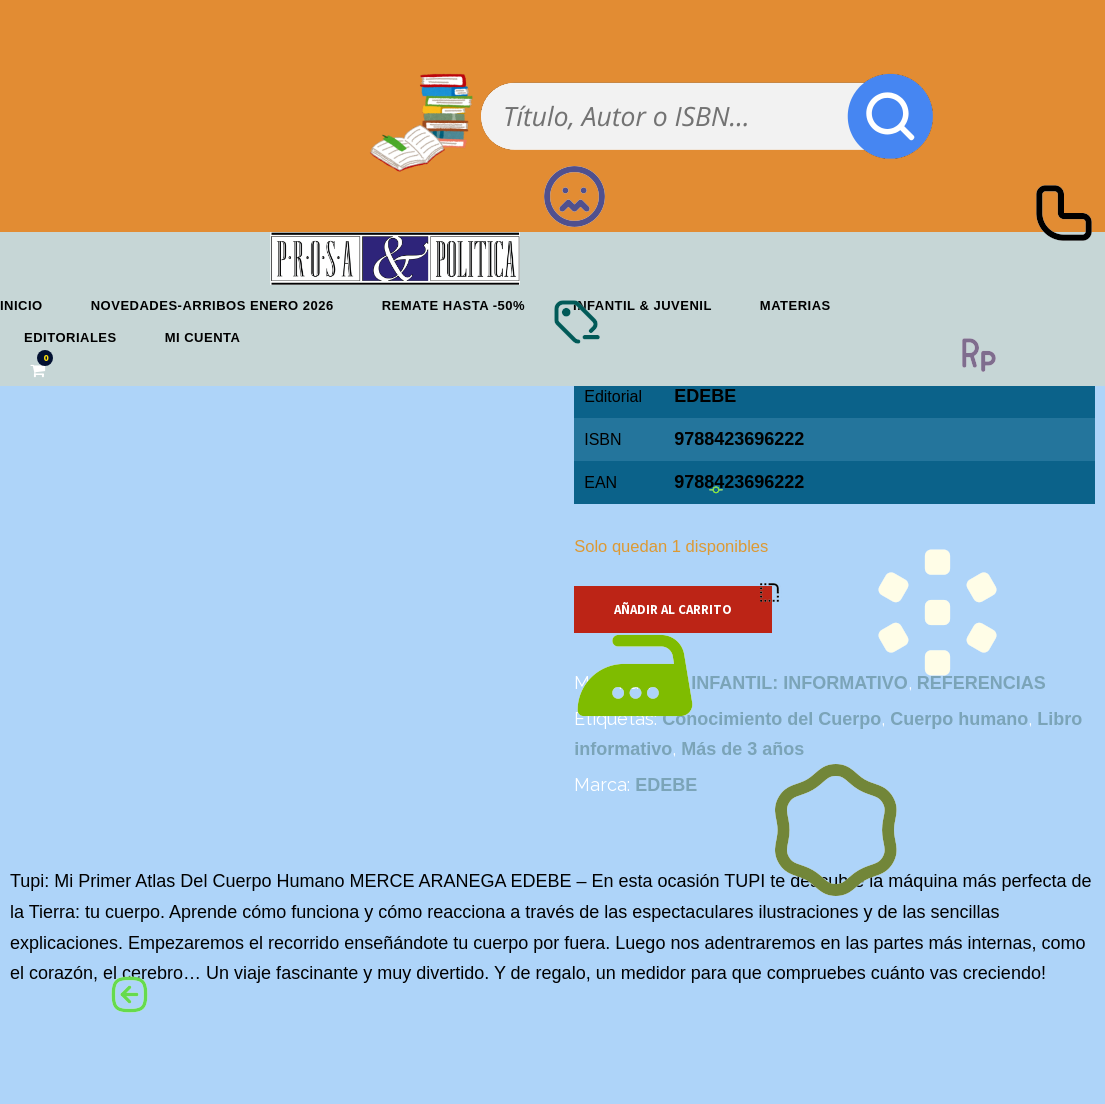 This screenshot has width=1105, height=1104. I want to click on remove a tag or label, so click(576, 322).